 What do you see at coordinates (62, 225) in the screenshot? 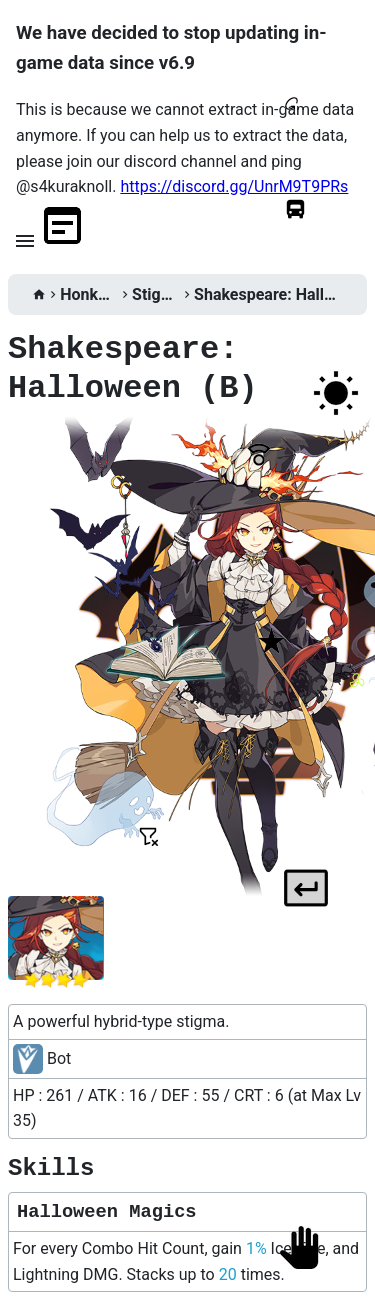
I see `open text editor or document composer` at bounding box center [62, 225].